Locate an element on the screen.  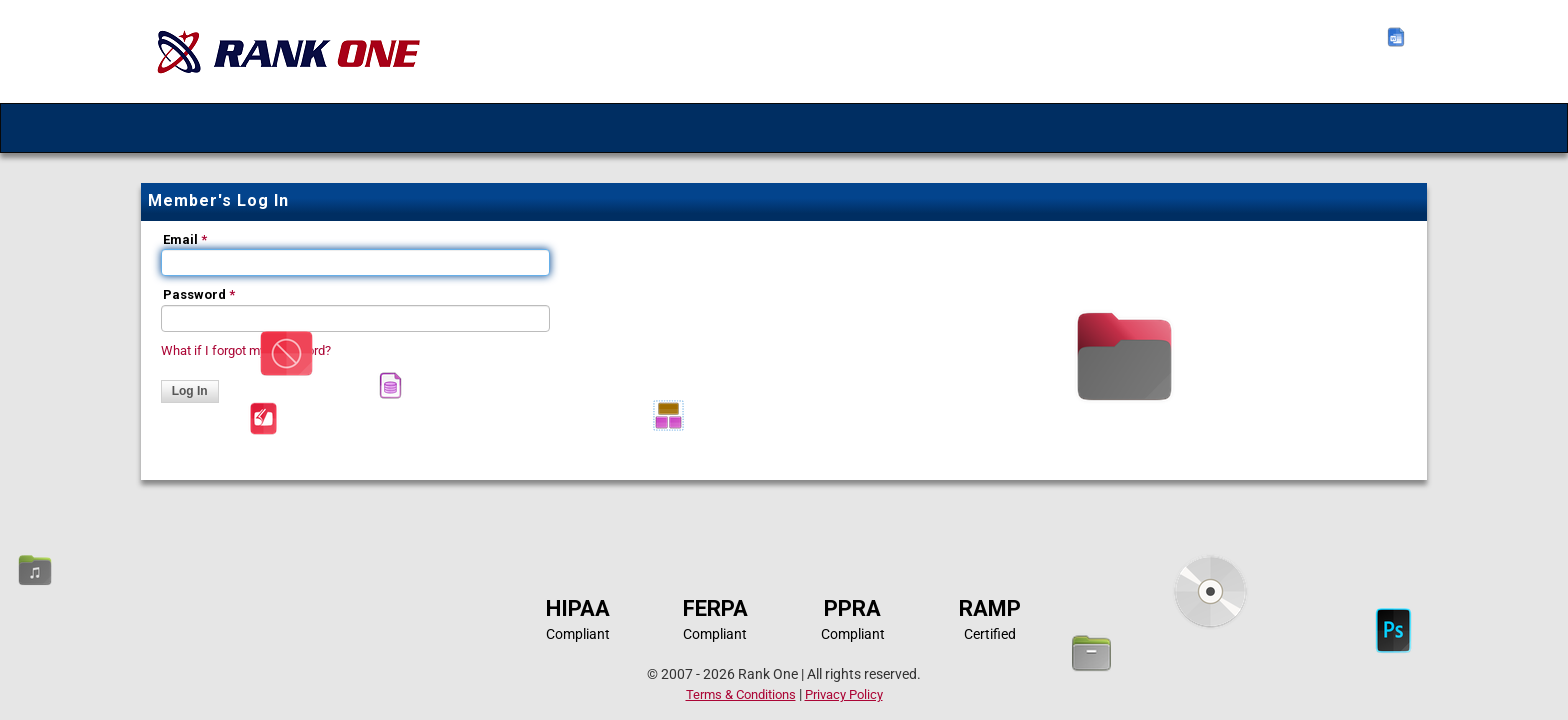
open a microsoft word document is located at coordinates (1396, 37).